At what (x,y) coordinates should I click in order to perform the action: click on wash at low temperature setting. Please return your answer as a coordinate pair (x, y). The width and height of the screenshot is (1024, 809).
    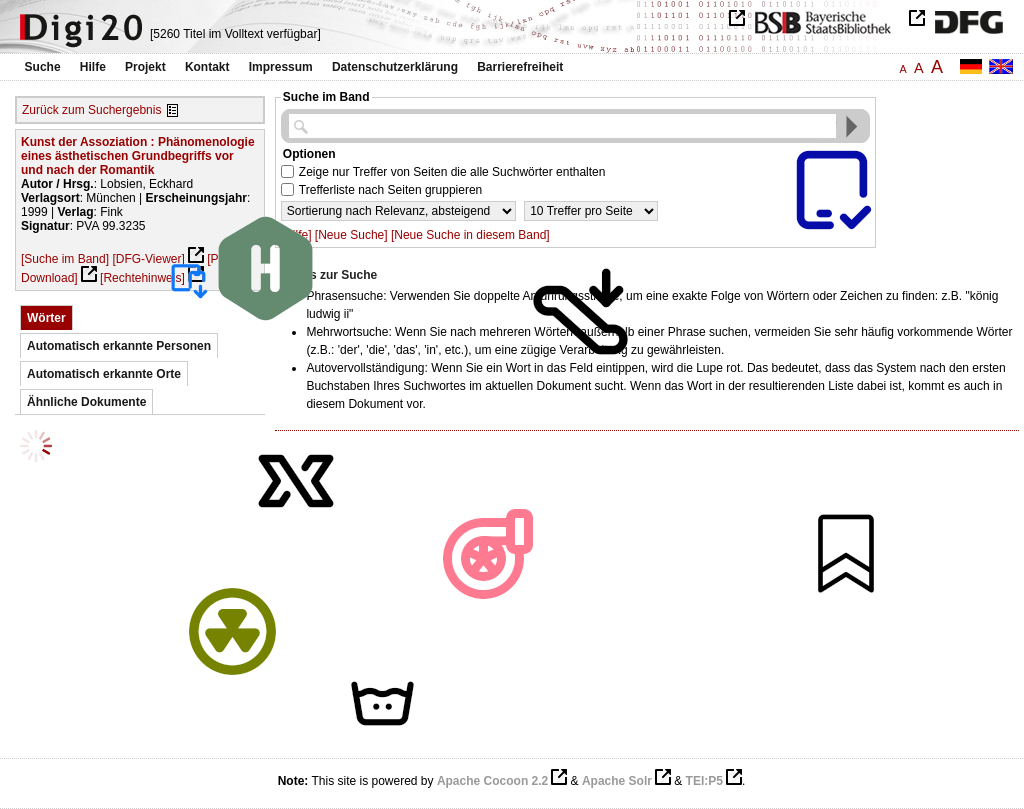
    Looking at the image, I should click on (382, 703).